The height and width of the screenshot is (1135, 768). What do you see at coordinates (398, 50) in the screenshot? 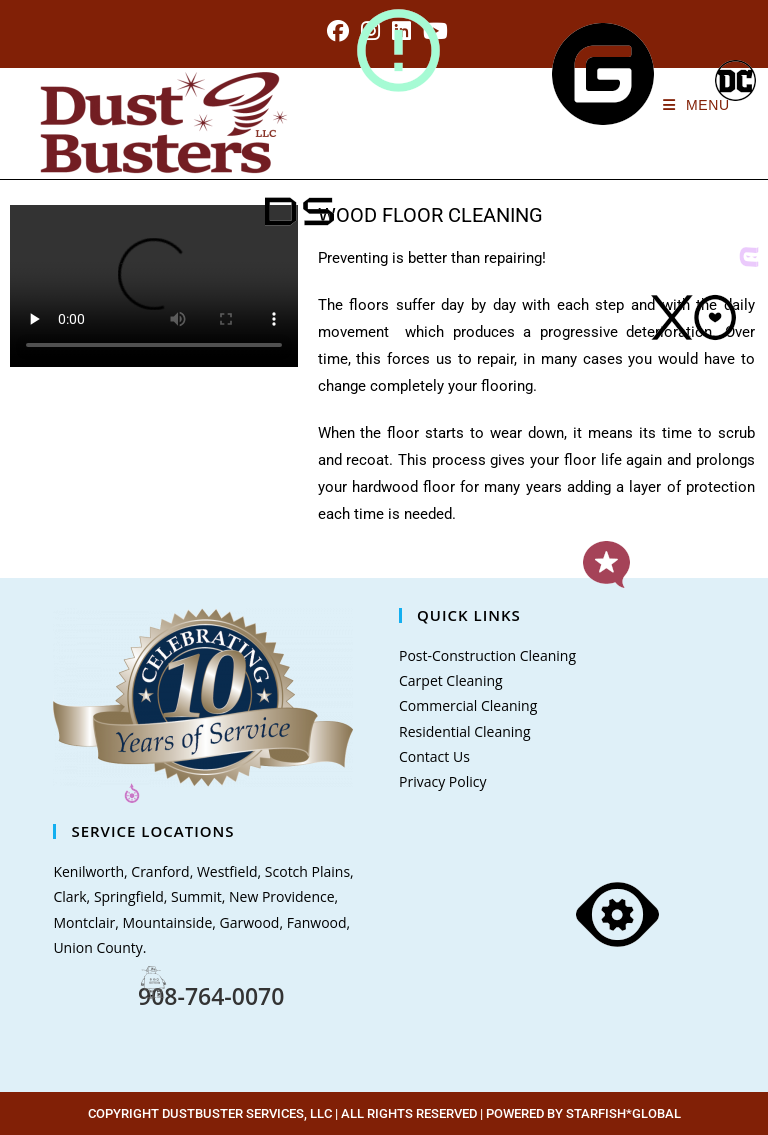
I see `indicates a warning or error state` at bounding box center [398, 50].